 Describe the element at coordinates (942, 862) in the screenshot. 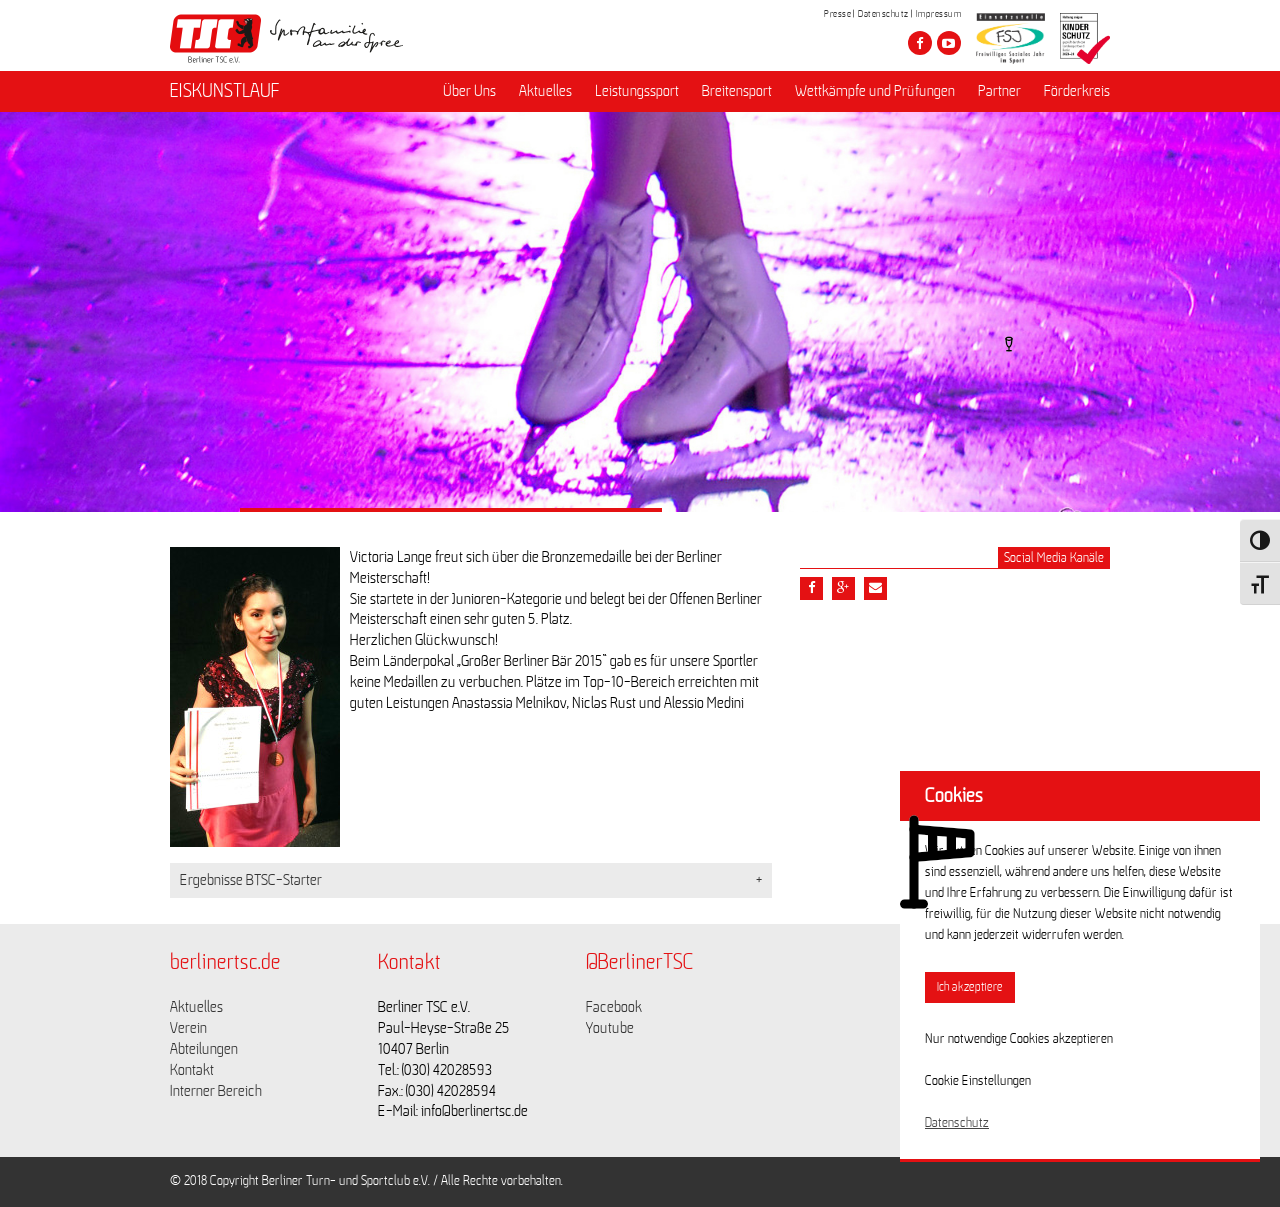

I see `view current wind conditions` at that location.